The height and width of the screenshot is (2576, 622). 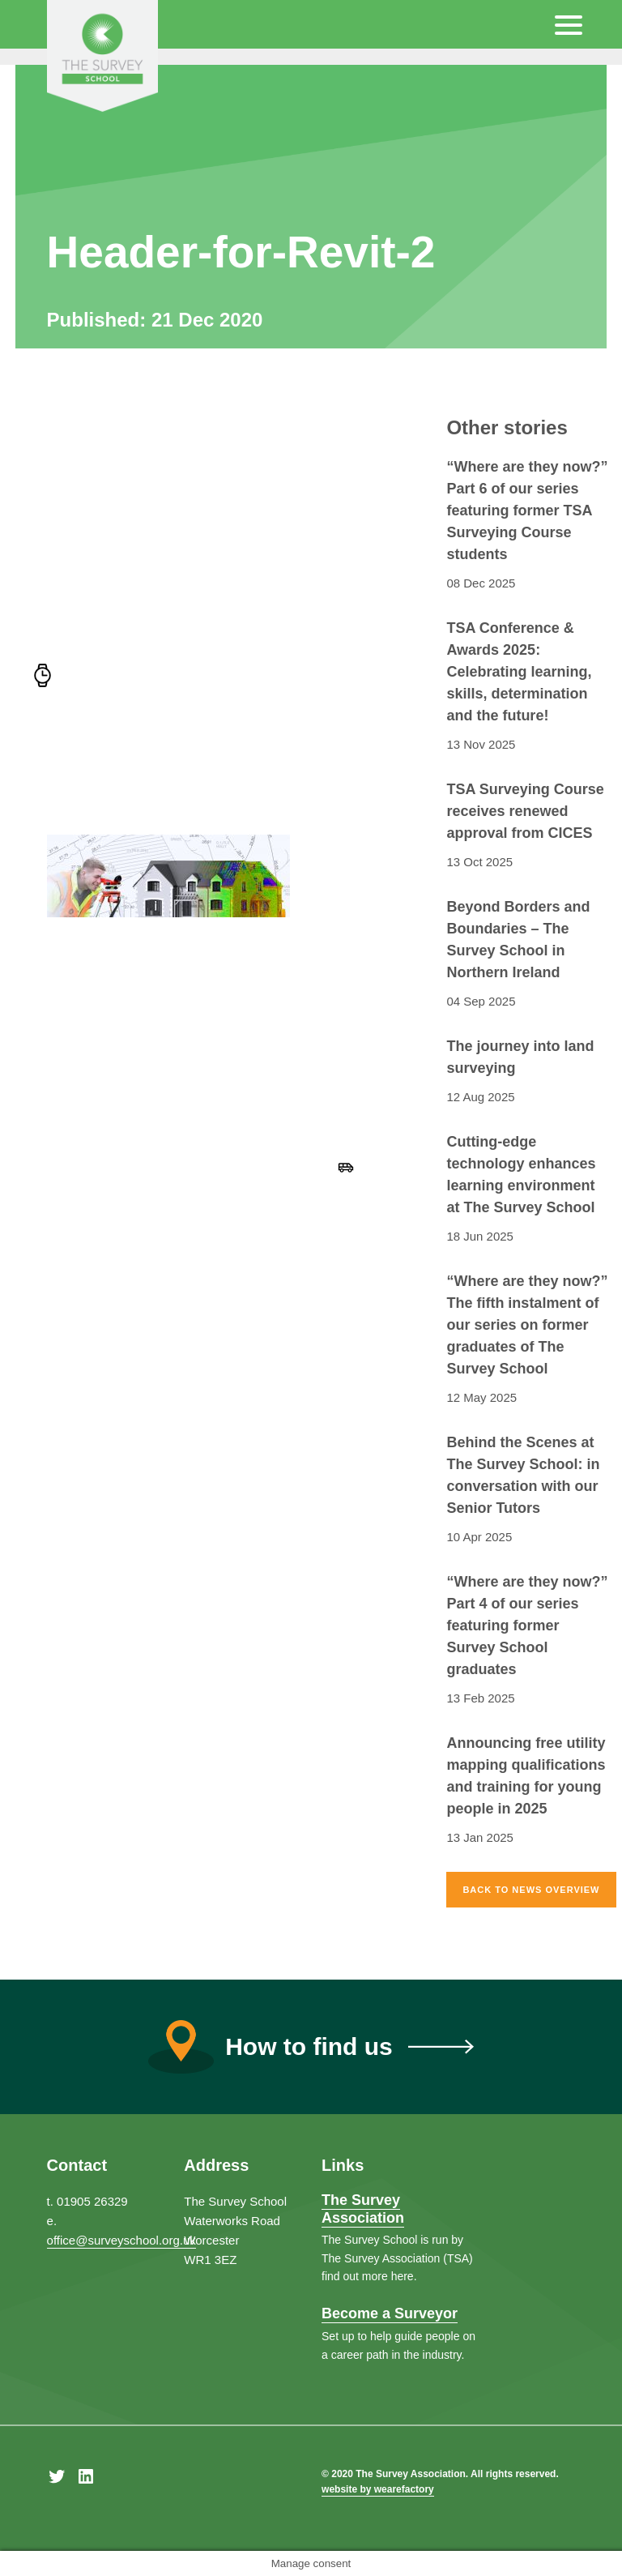 I want to click on view time or clock settings, so click(x=42, y=675).